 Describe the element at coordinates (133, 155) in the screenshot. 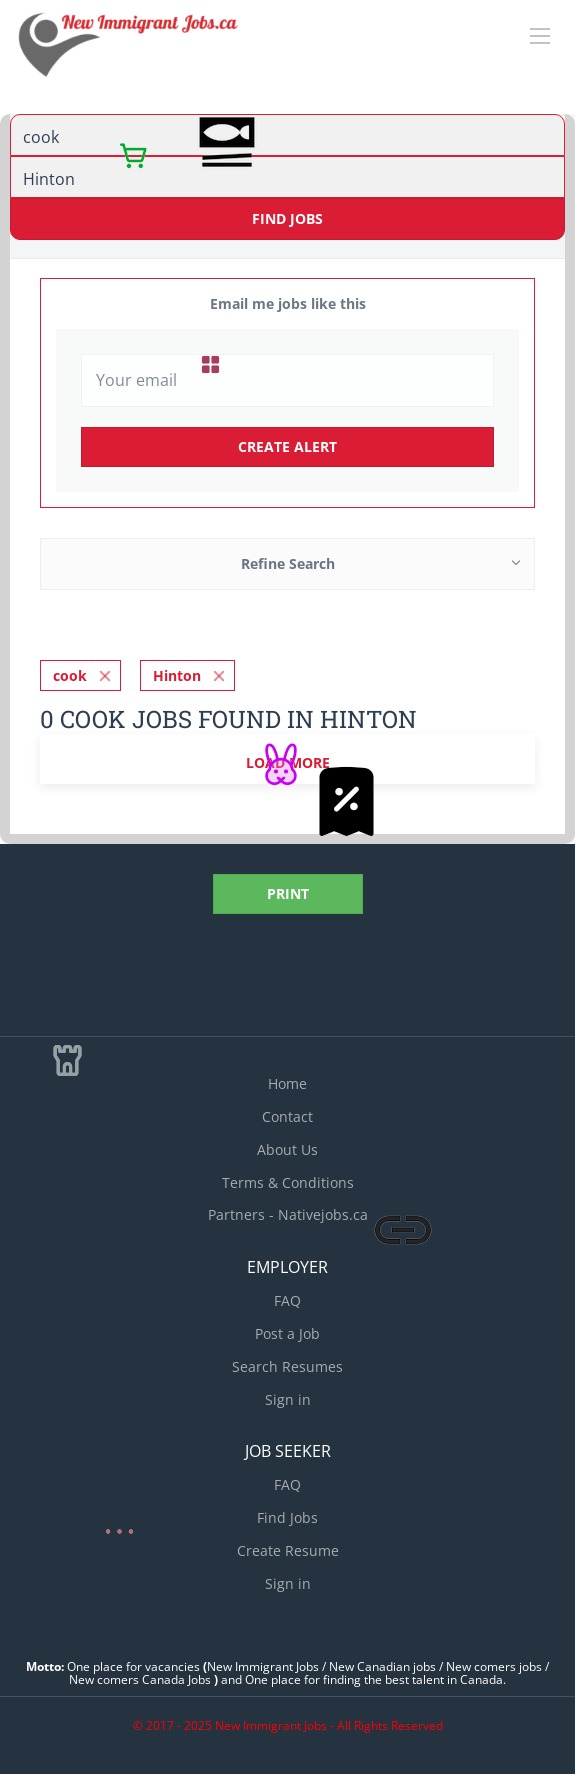

I see `view your shopping cart` at that location.